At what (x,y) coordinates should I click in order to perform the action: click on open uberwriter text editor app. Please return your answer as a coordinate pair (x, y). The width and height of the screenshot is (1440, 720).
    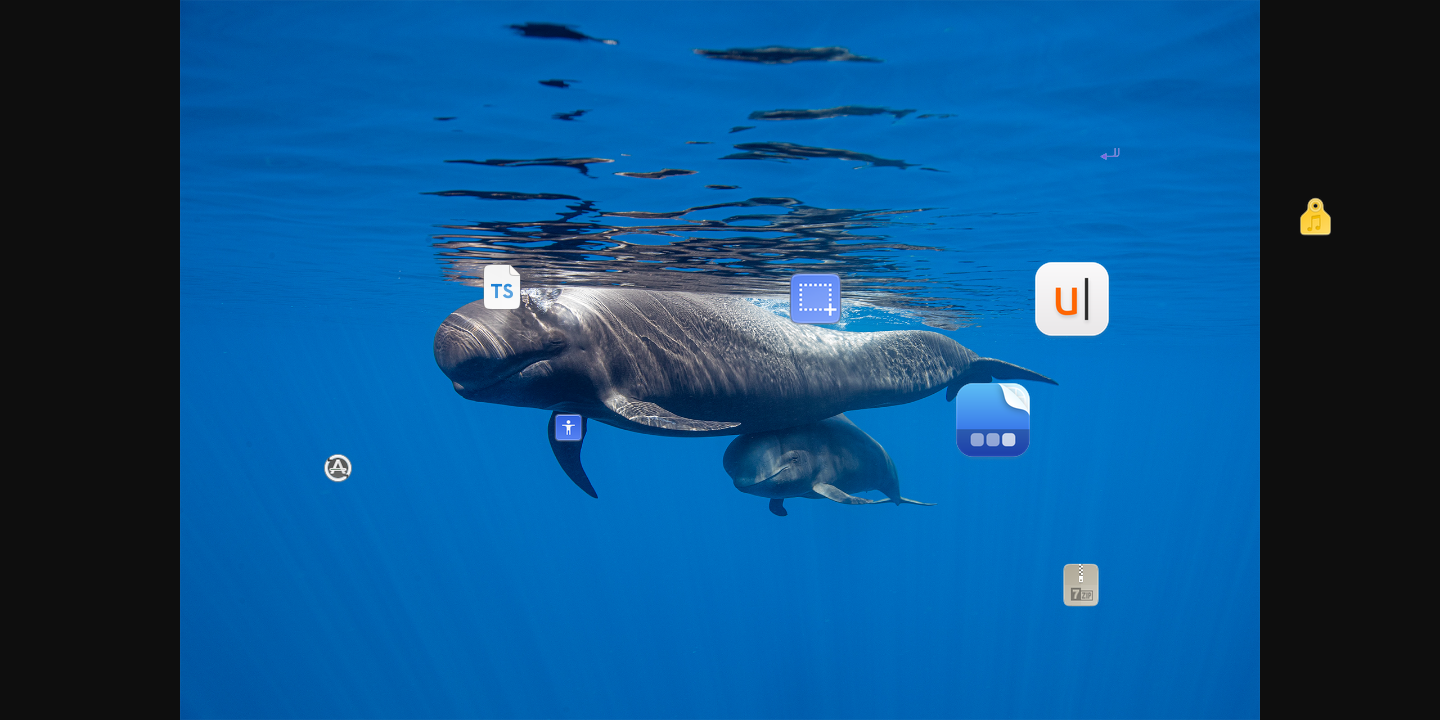
    Looking at the image, I should click on (1072, 299).